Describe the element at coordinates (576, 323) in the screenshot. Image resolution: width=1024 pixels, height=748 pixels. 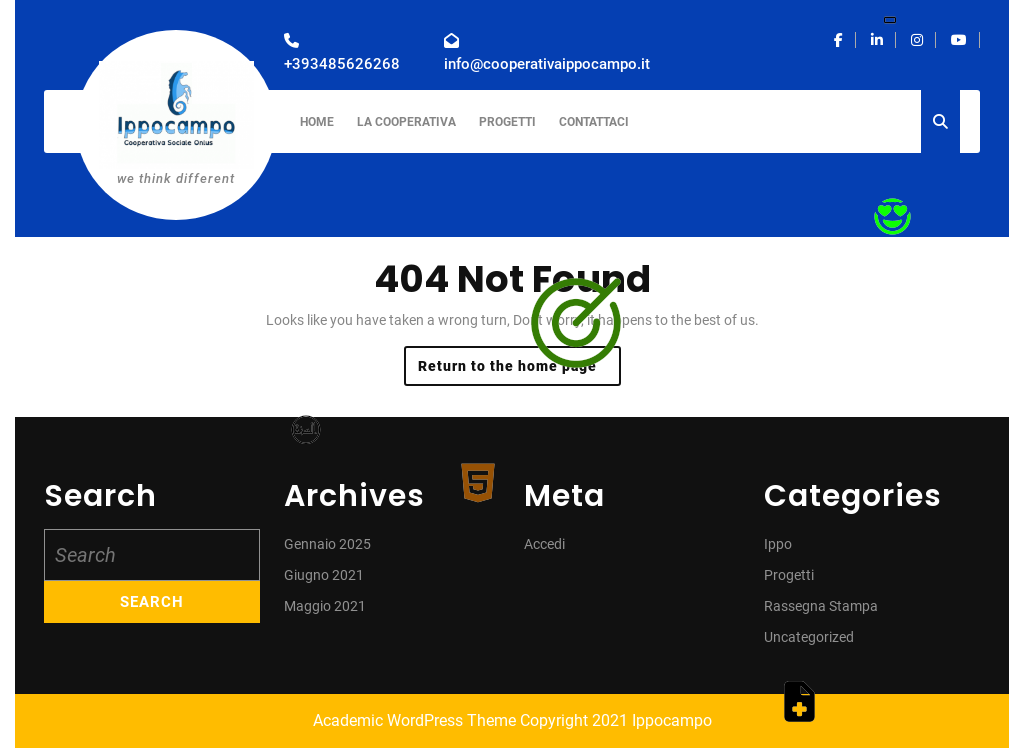
I see `set a goal or objective` at that location.